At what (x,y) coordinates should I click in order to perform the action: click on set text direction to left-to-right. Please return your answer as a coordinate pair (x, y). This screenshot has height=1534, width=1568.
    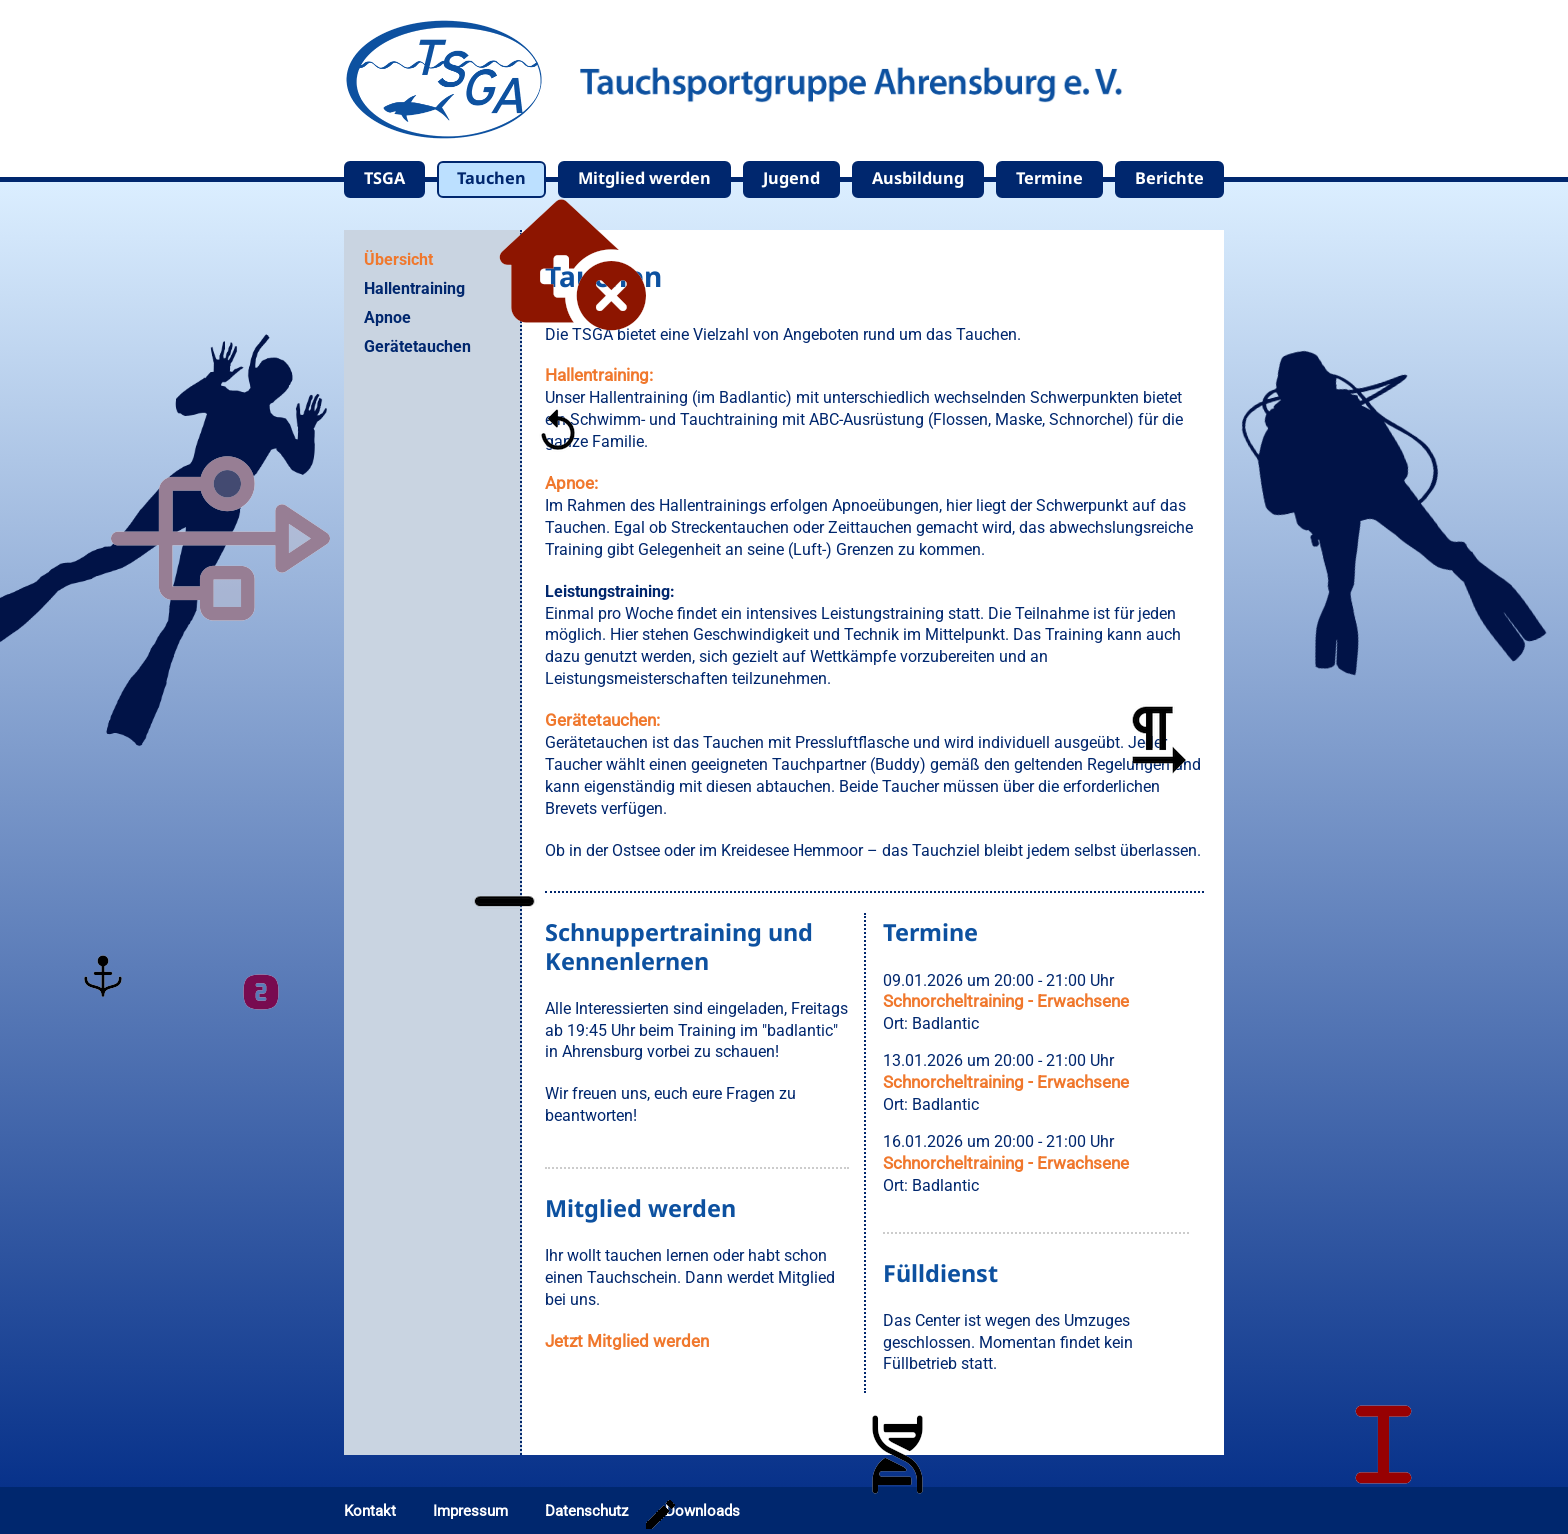
    Looking at the image, I should click on (1156, 740).